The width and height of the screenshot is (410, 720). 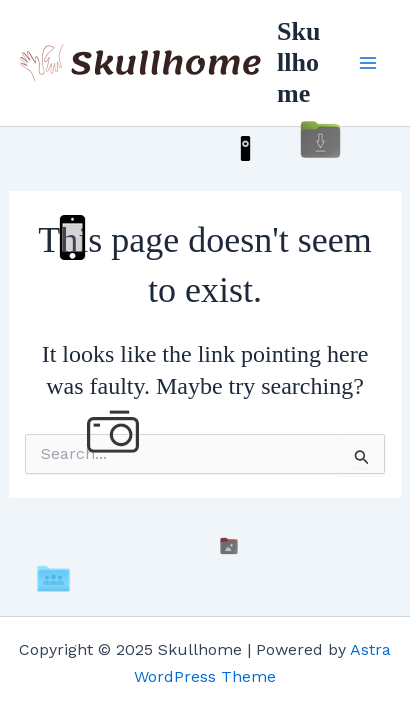 What do you see at coordinates (113, 430) in the screenshot?
I see `take a photo` at bounding box center [113, 430].